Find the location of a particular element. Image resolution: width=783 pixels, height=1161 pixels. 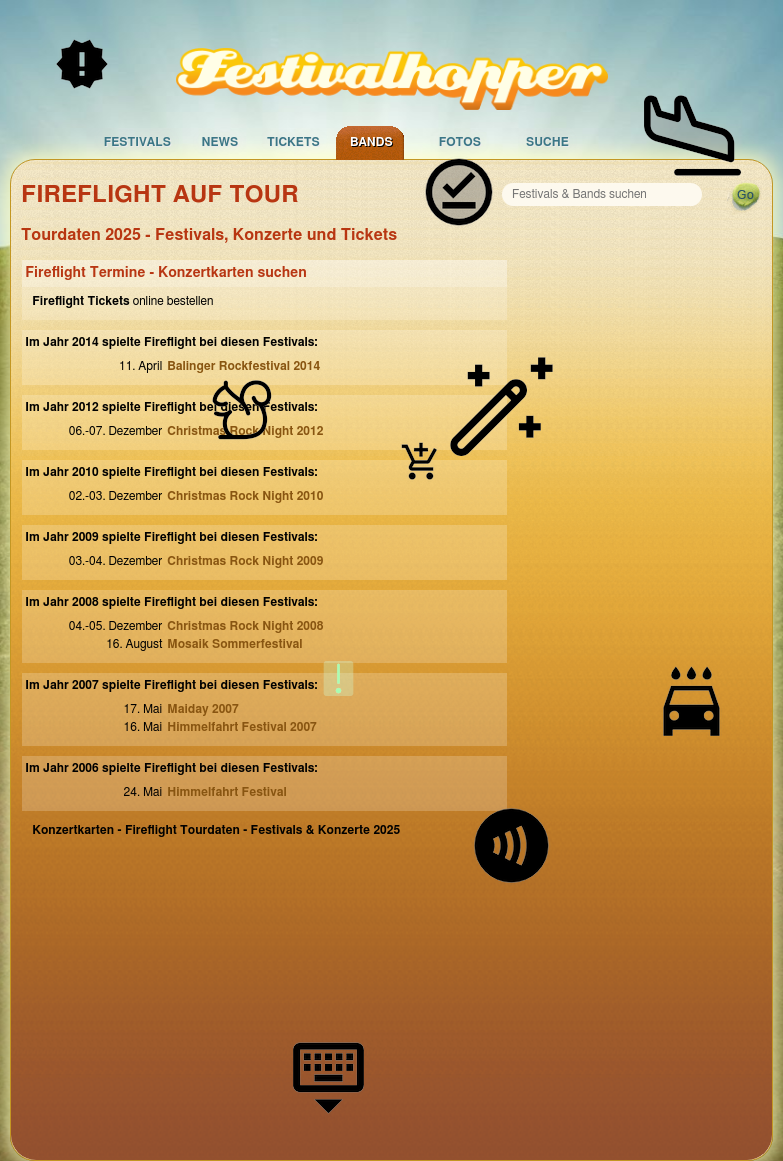

apply automatic formatting or enhancements is located at coordinates (501, 408).